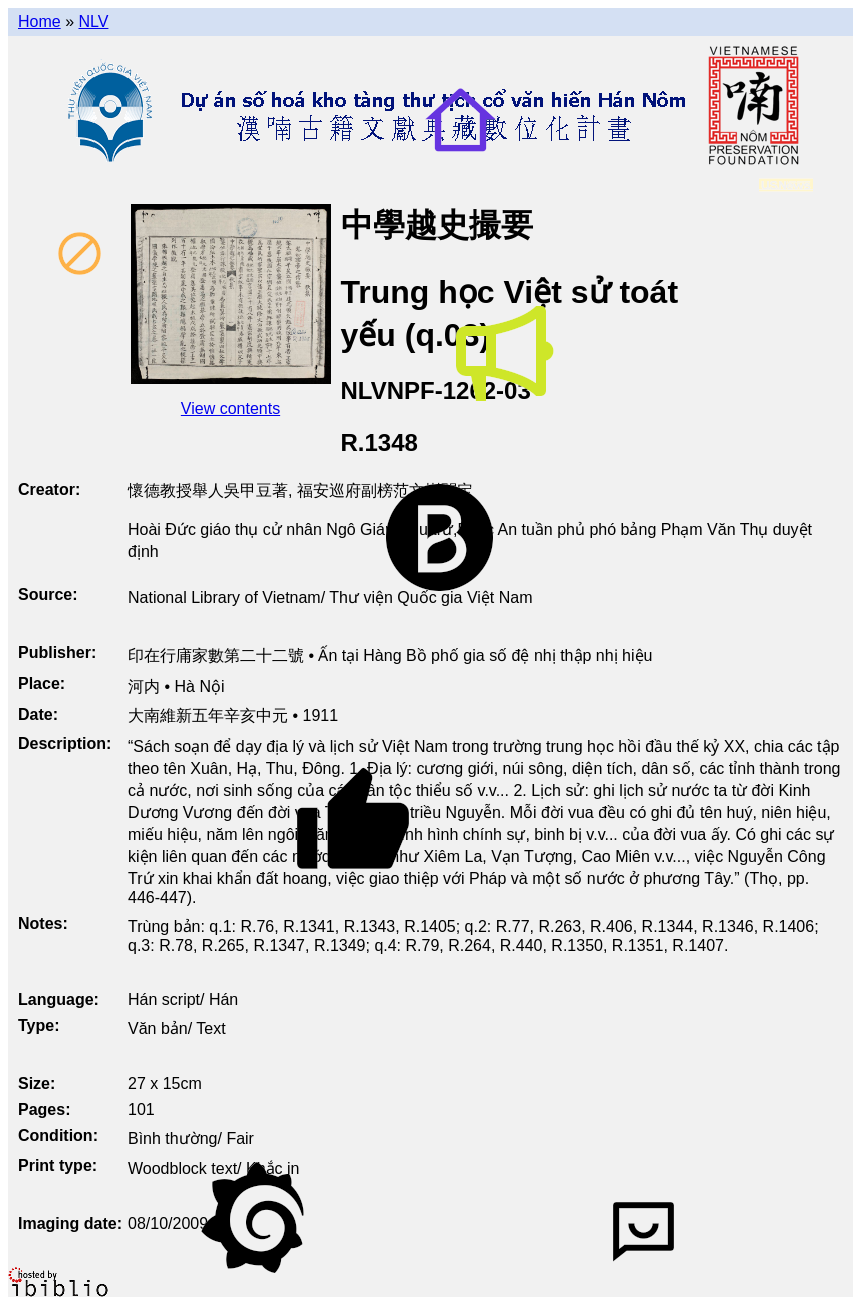 This screenshot has width=861, height=1305. Describe the element at coordinates (643, 1229) in the screenshot. I see `start a friendly chat or conversation` at that location.